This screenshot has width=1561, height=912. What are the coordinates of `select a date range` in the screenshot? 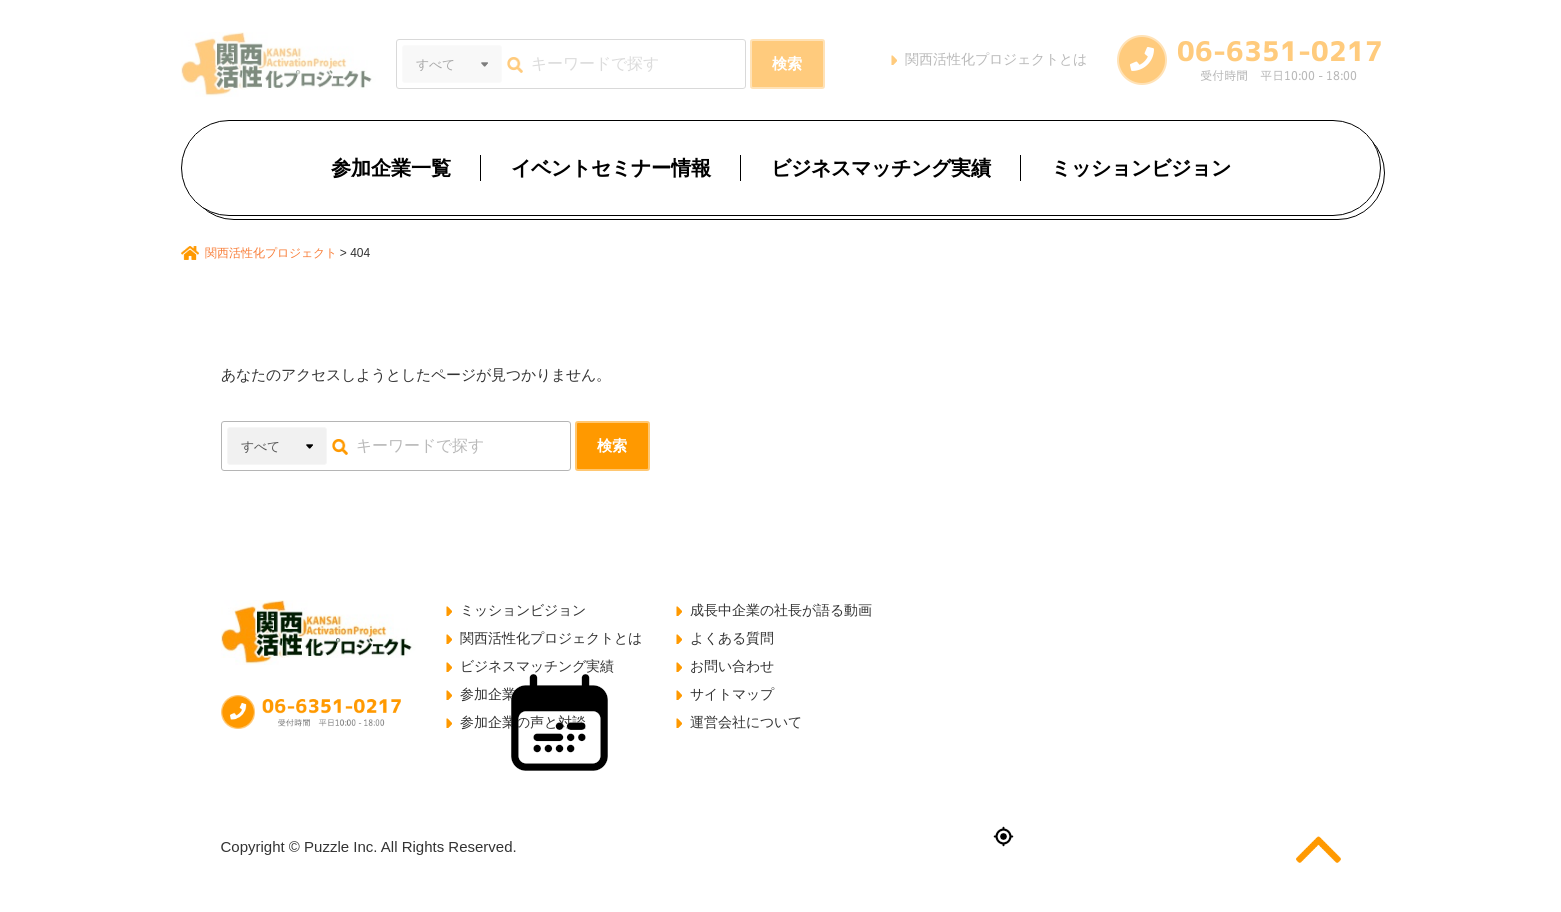 It's located at (559, 722).